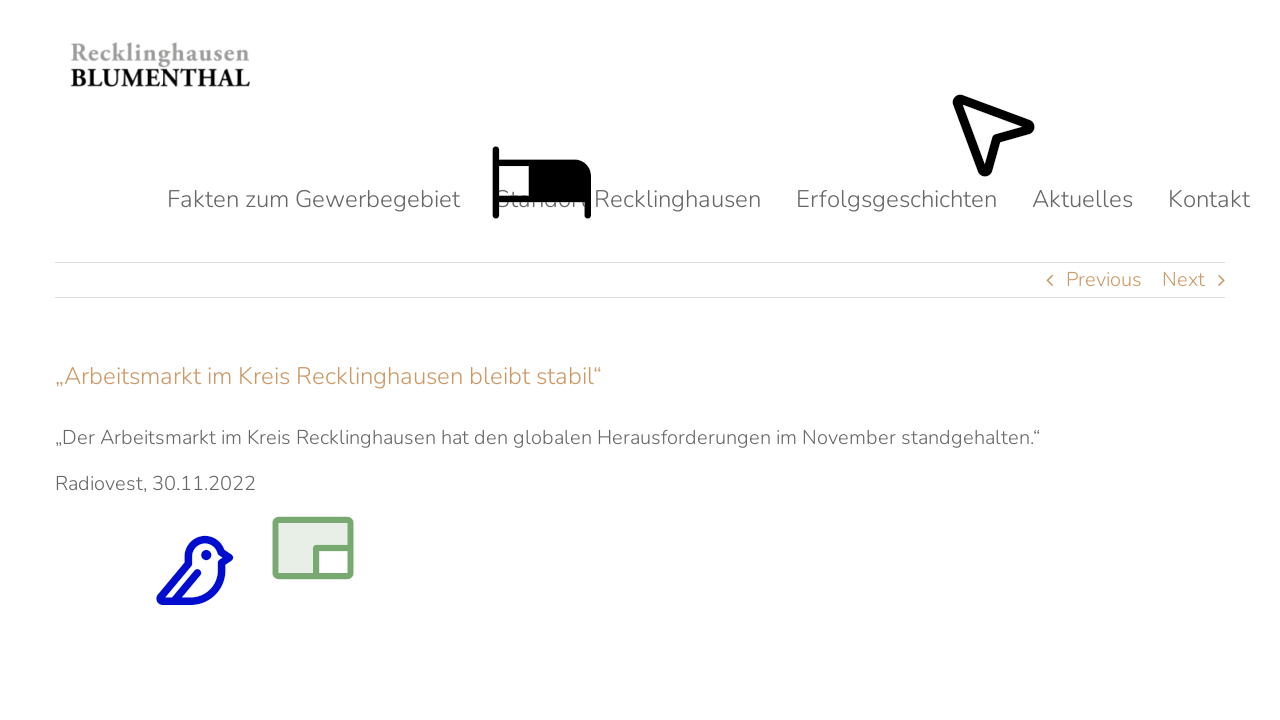 This screenshot has width=1280, height=720. I want to click on view hotel or accommodation options, so click(538, 182).